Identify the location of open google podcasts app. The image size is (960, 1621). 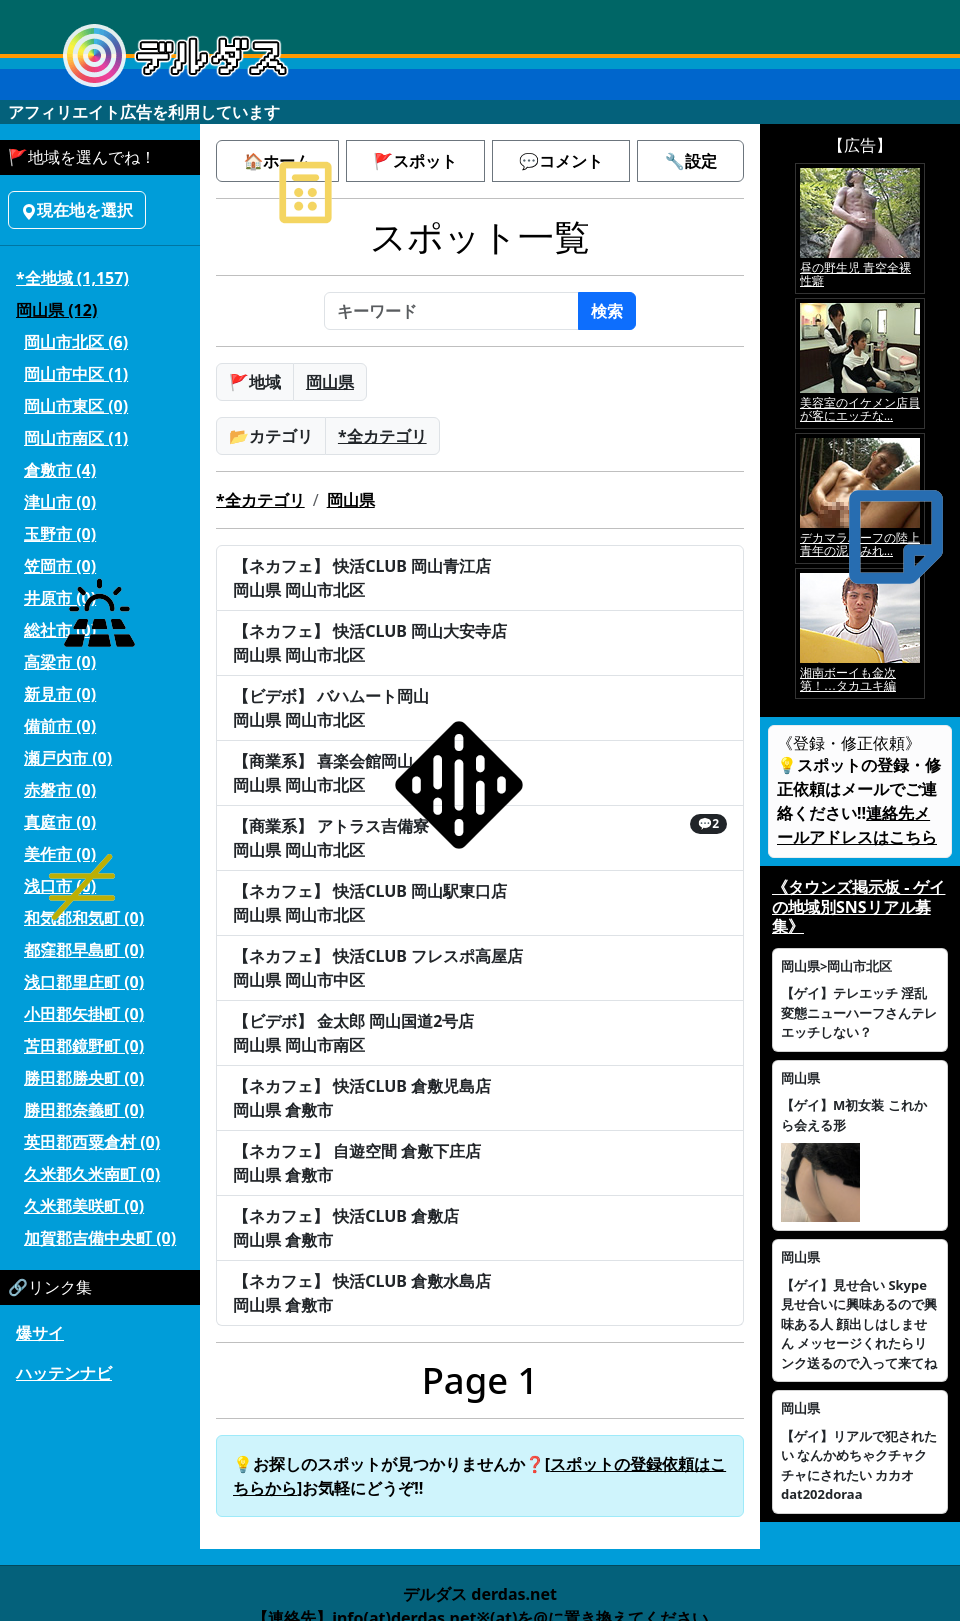
(459, 785).